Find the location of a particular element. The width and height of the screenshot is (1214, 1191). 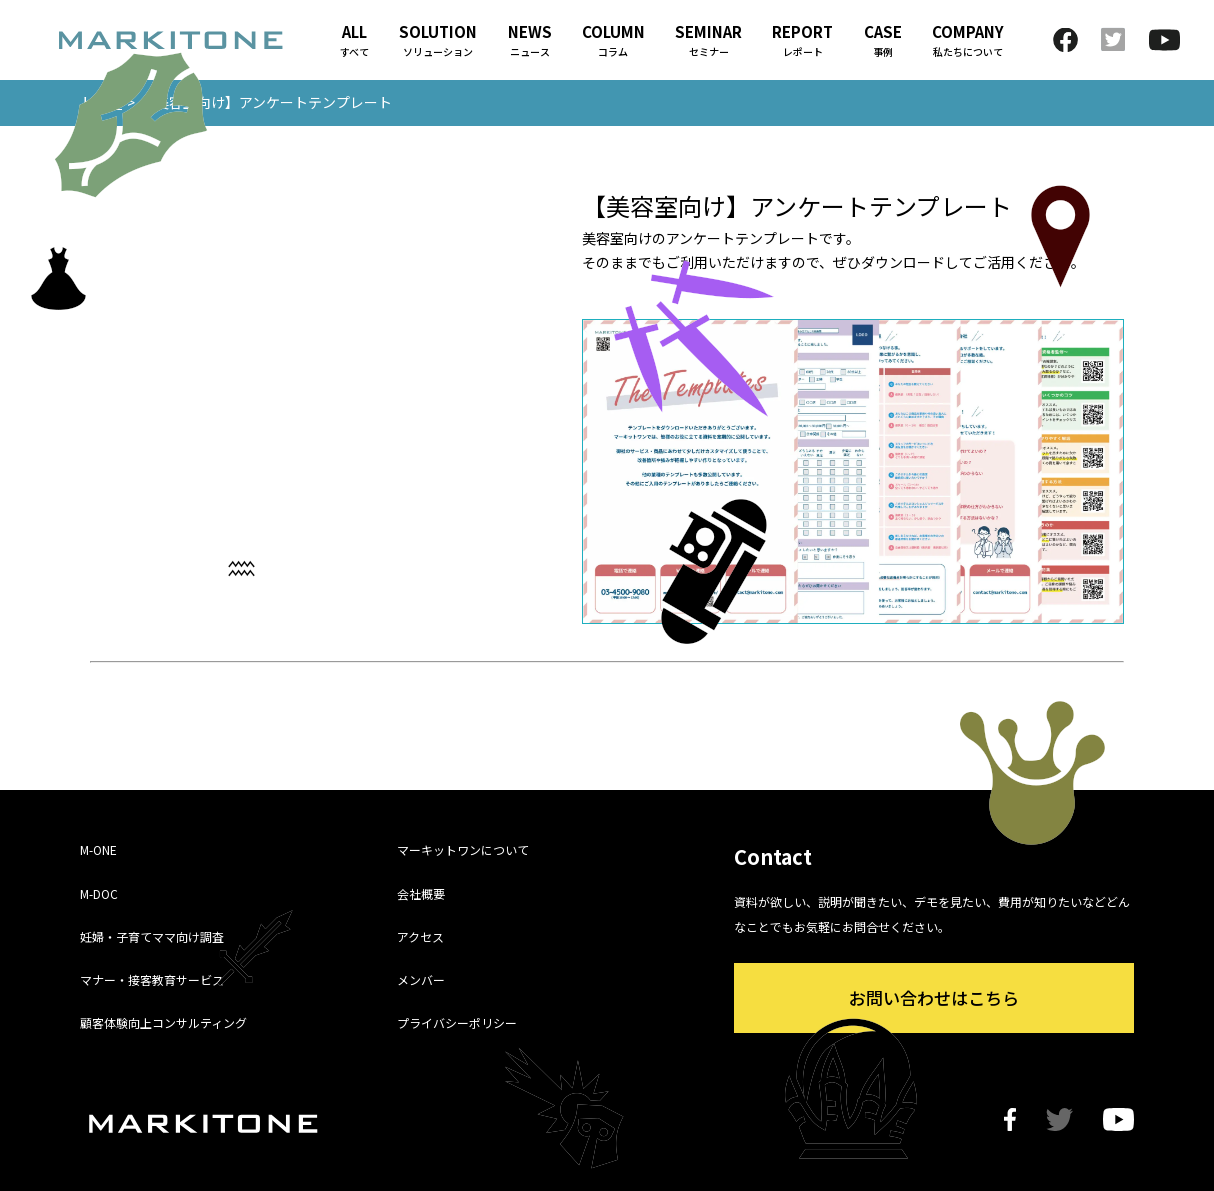

equip a broken or shattered weapon is located at coordinates (254, 949).